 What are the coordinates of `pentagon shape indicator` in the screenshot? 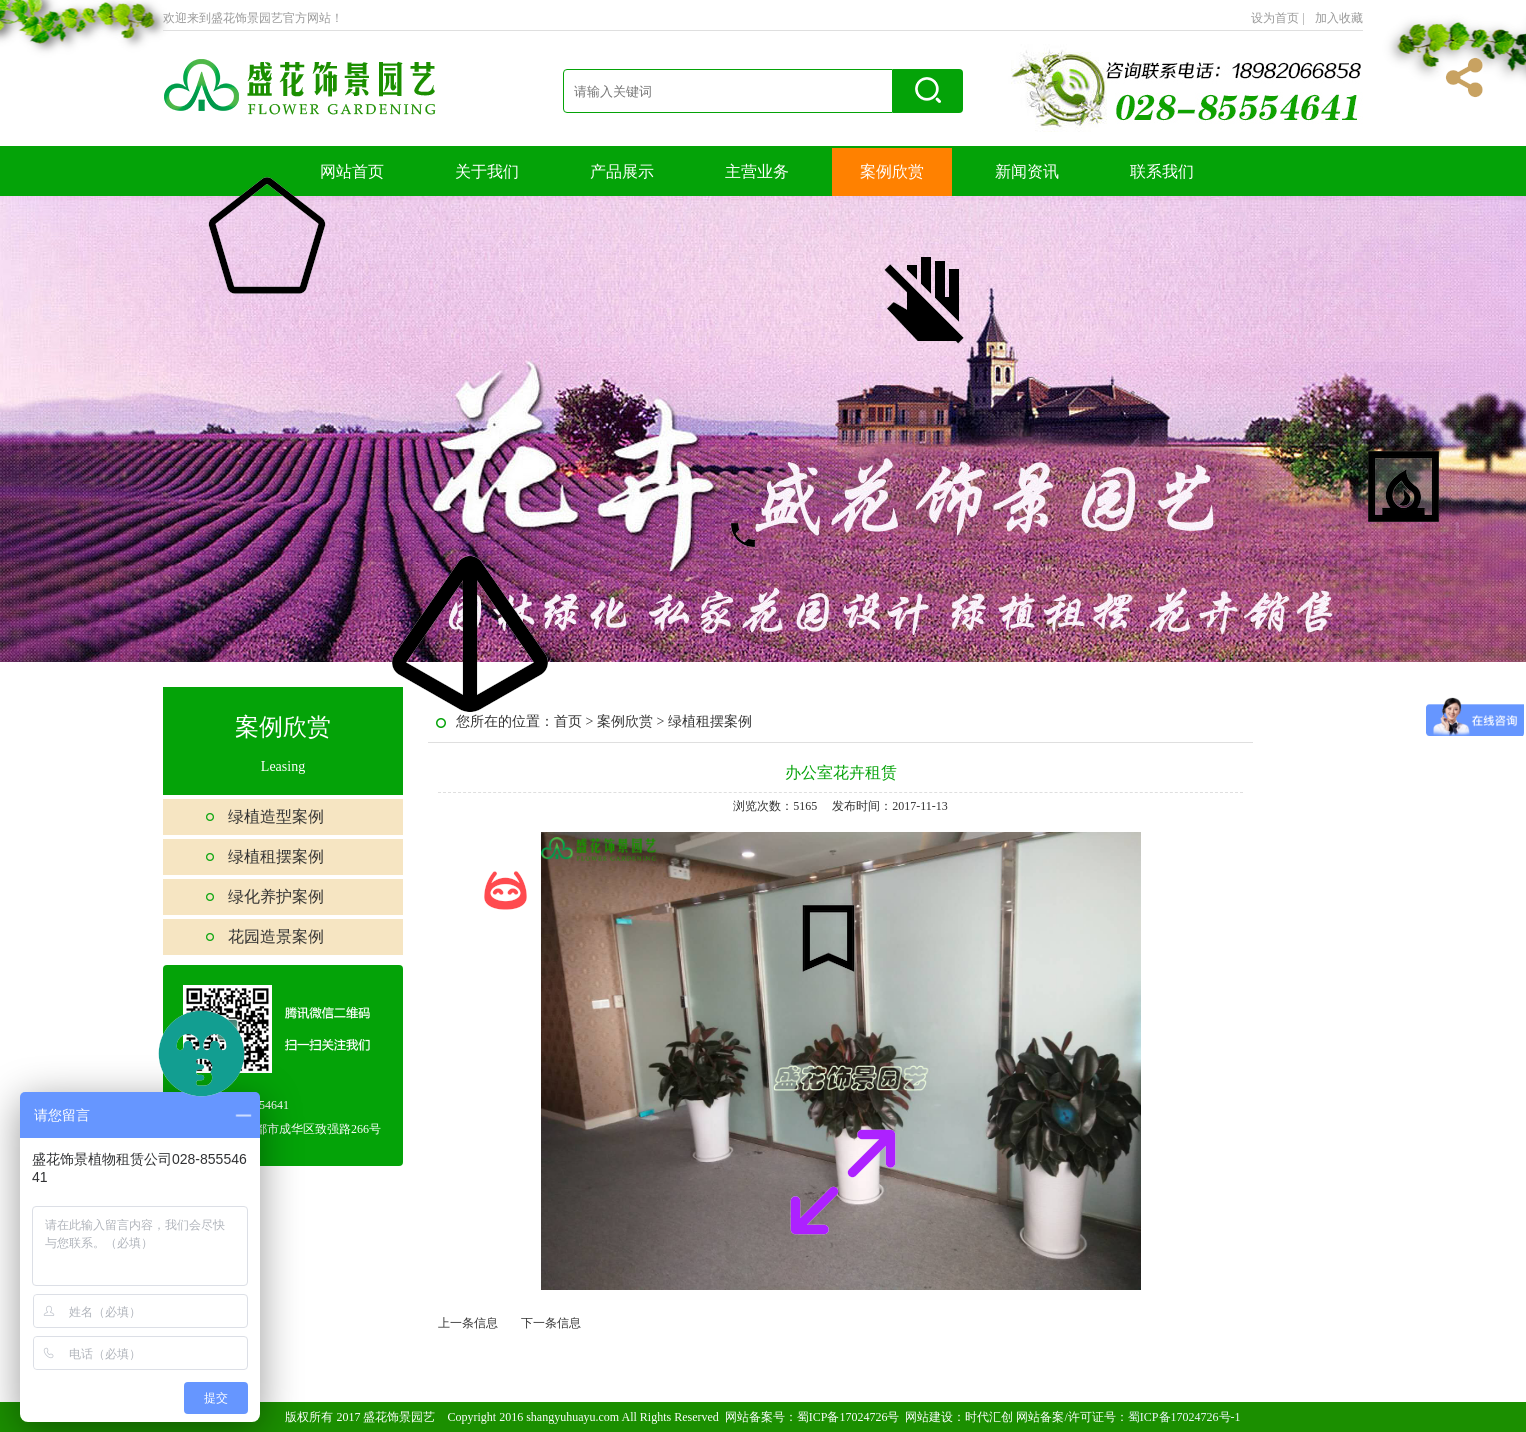 It's located at (267, 240).